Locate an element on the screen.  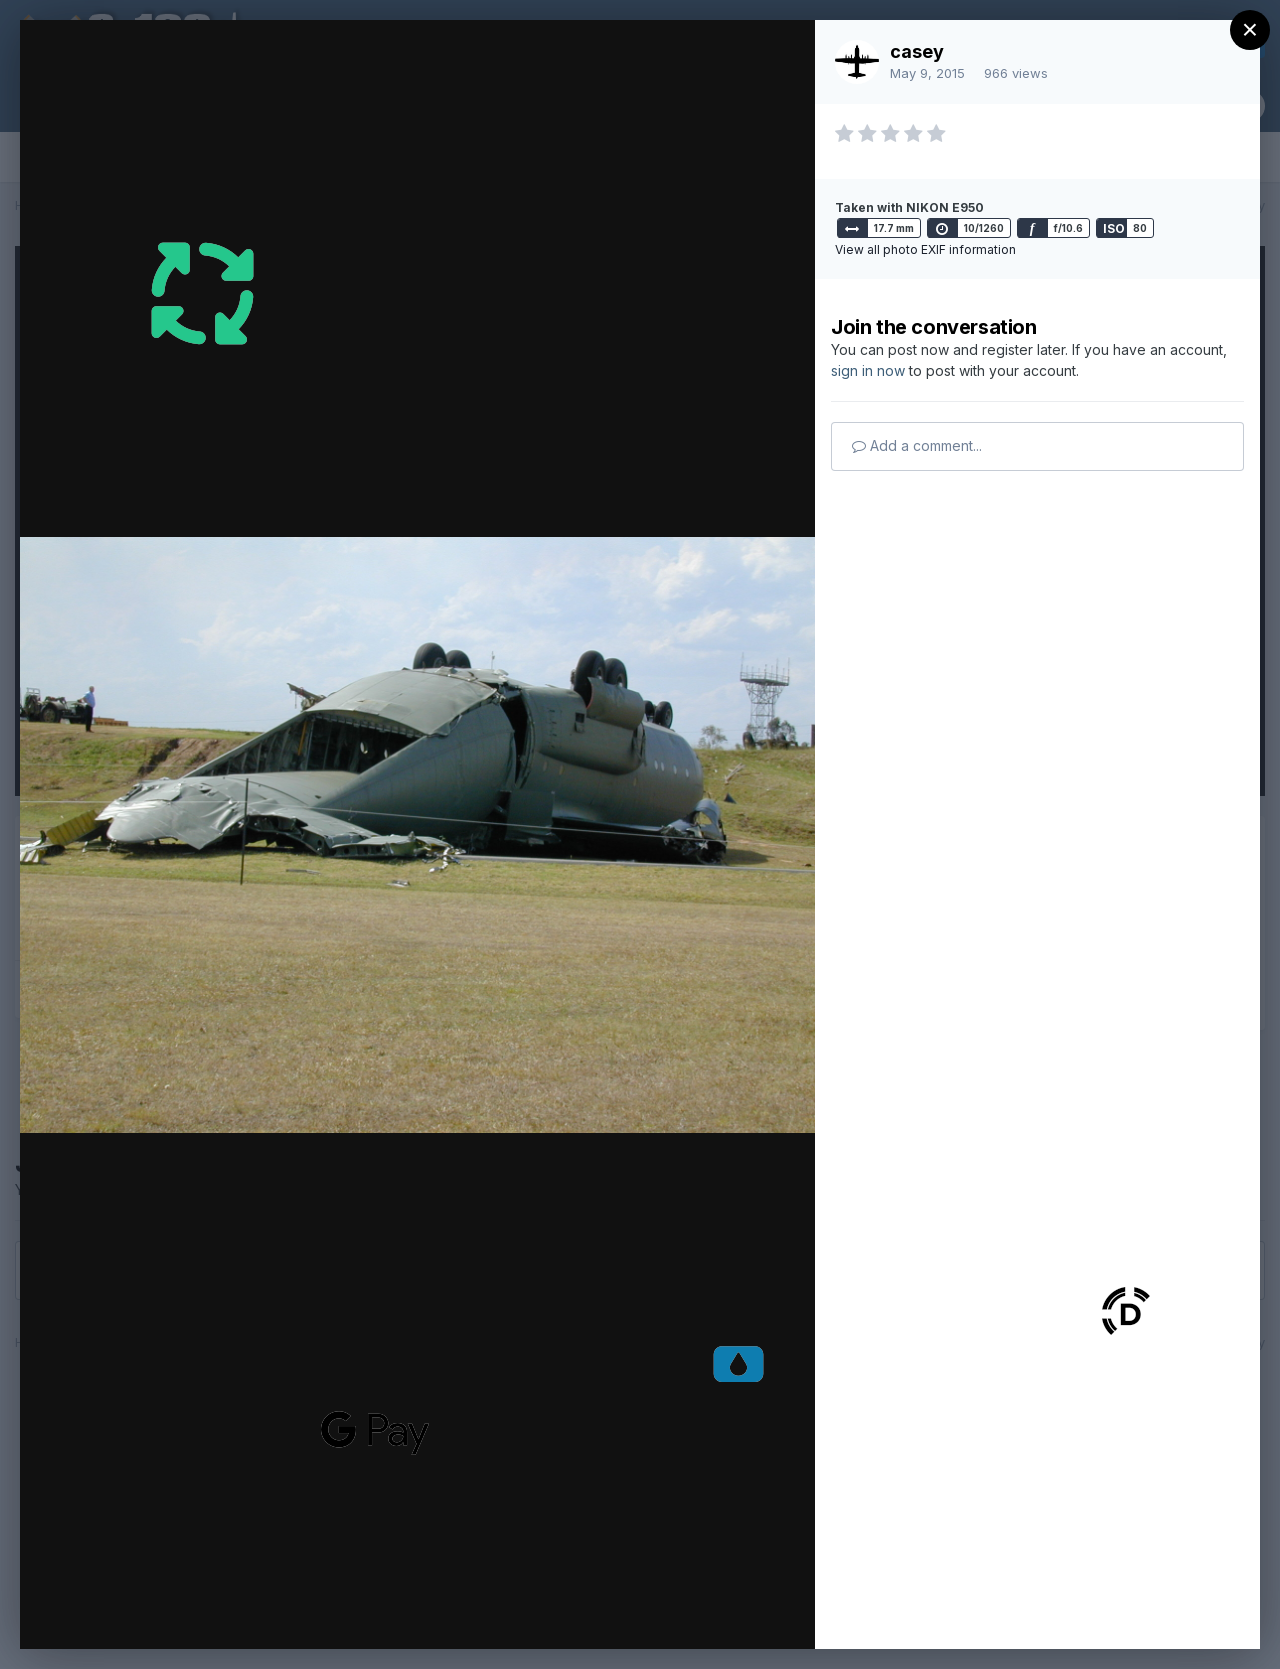
refresh or reload content is located at coordinates (202, 293).